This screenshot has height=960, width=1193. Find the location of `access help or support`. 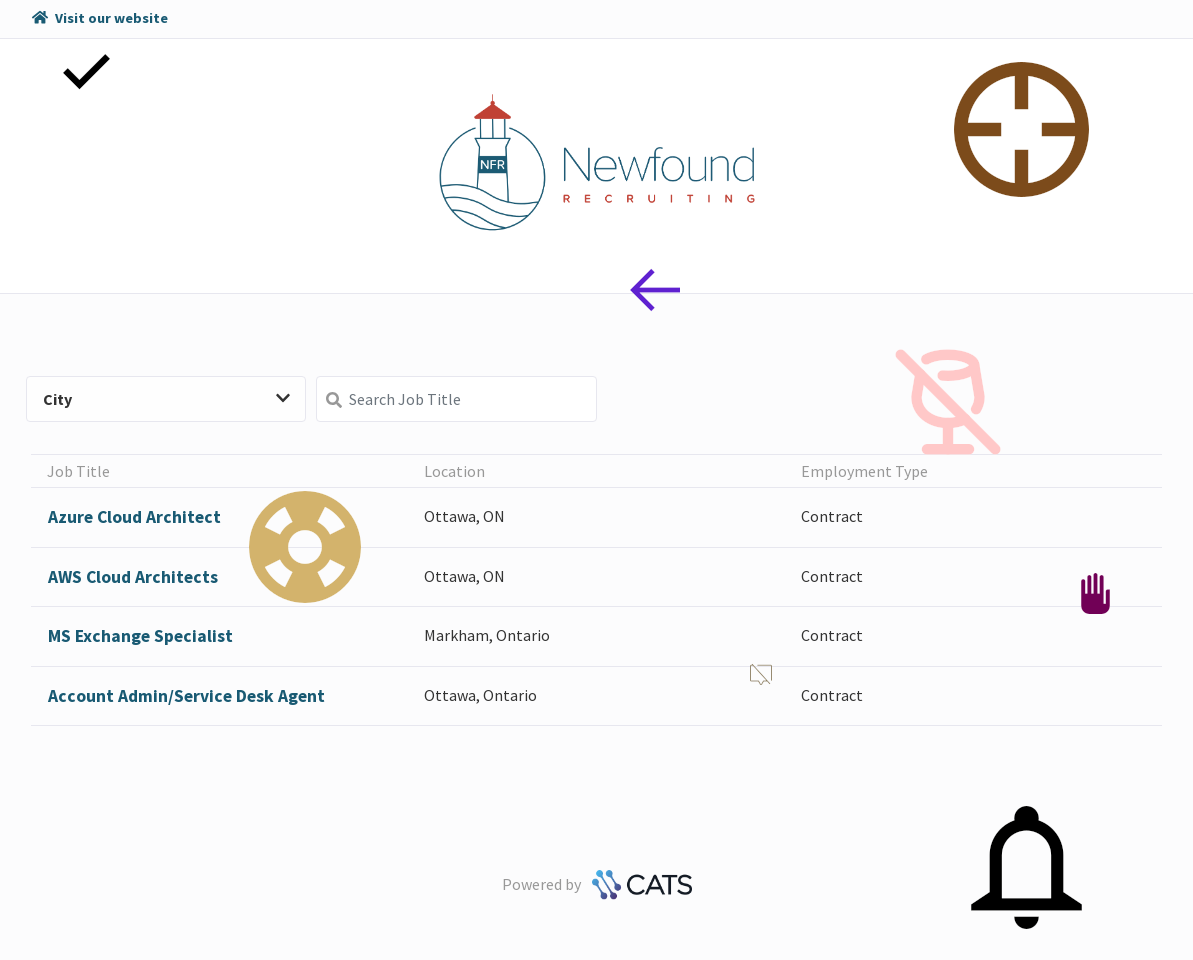

access help or support is located at coordinates (305, 547).